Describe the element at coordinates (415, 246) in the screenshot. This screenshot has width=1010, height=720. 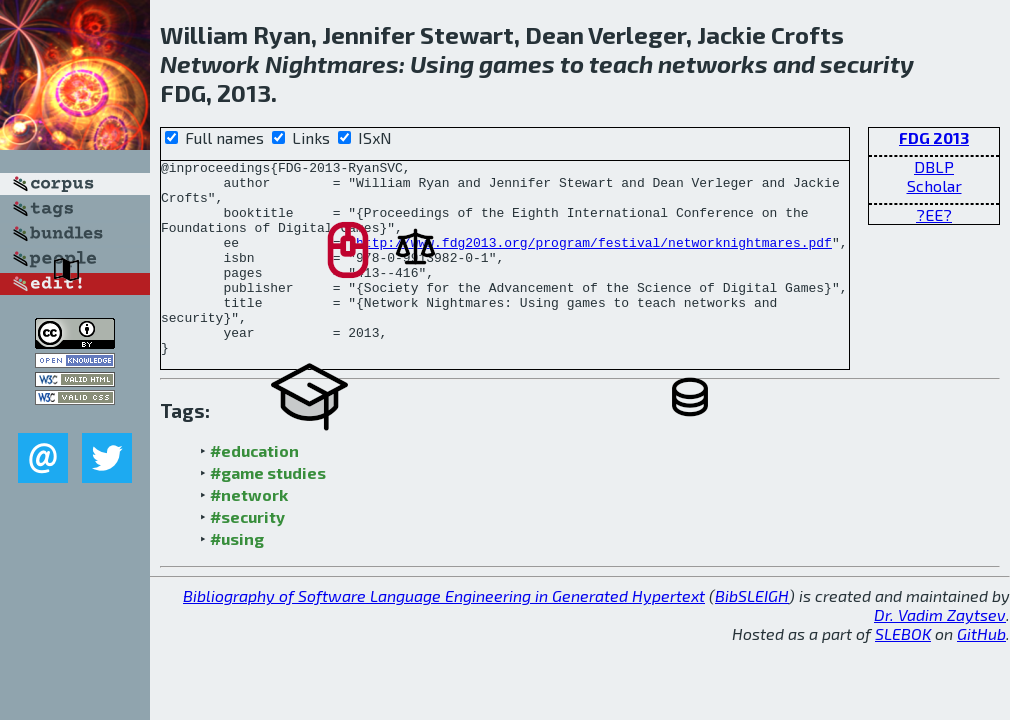
I see `access legal or terms of service settings` at that location.